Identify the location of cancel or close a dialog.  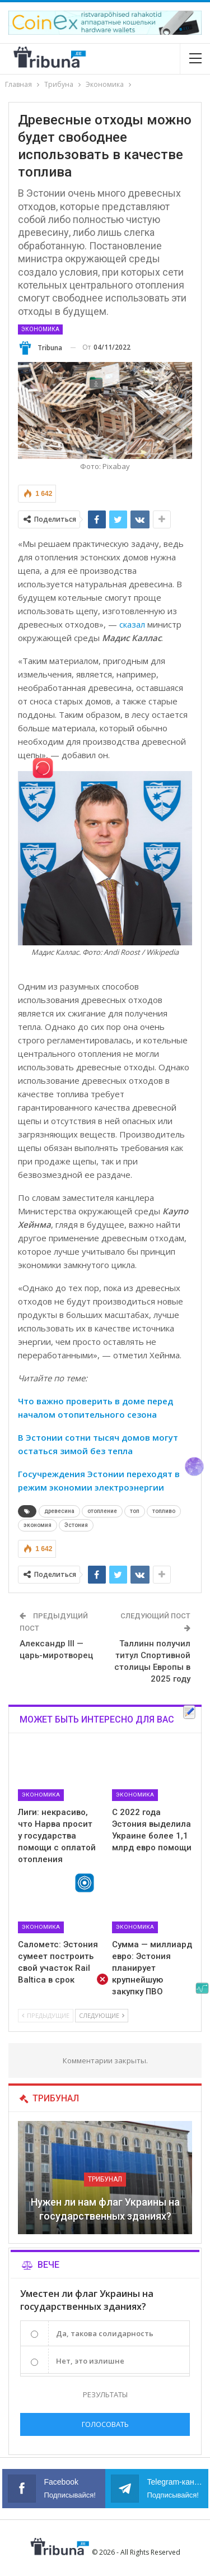
(102, 1979).